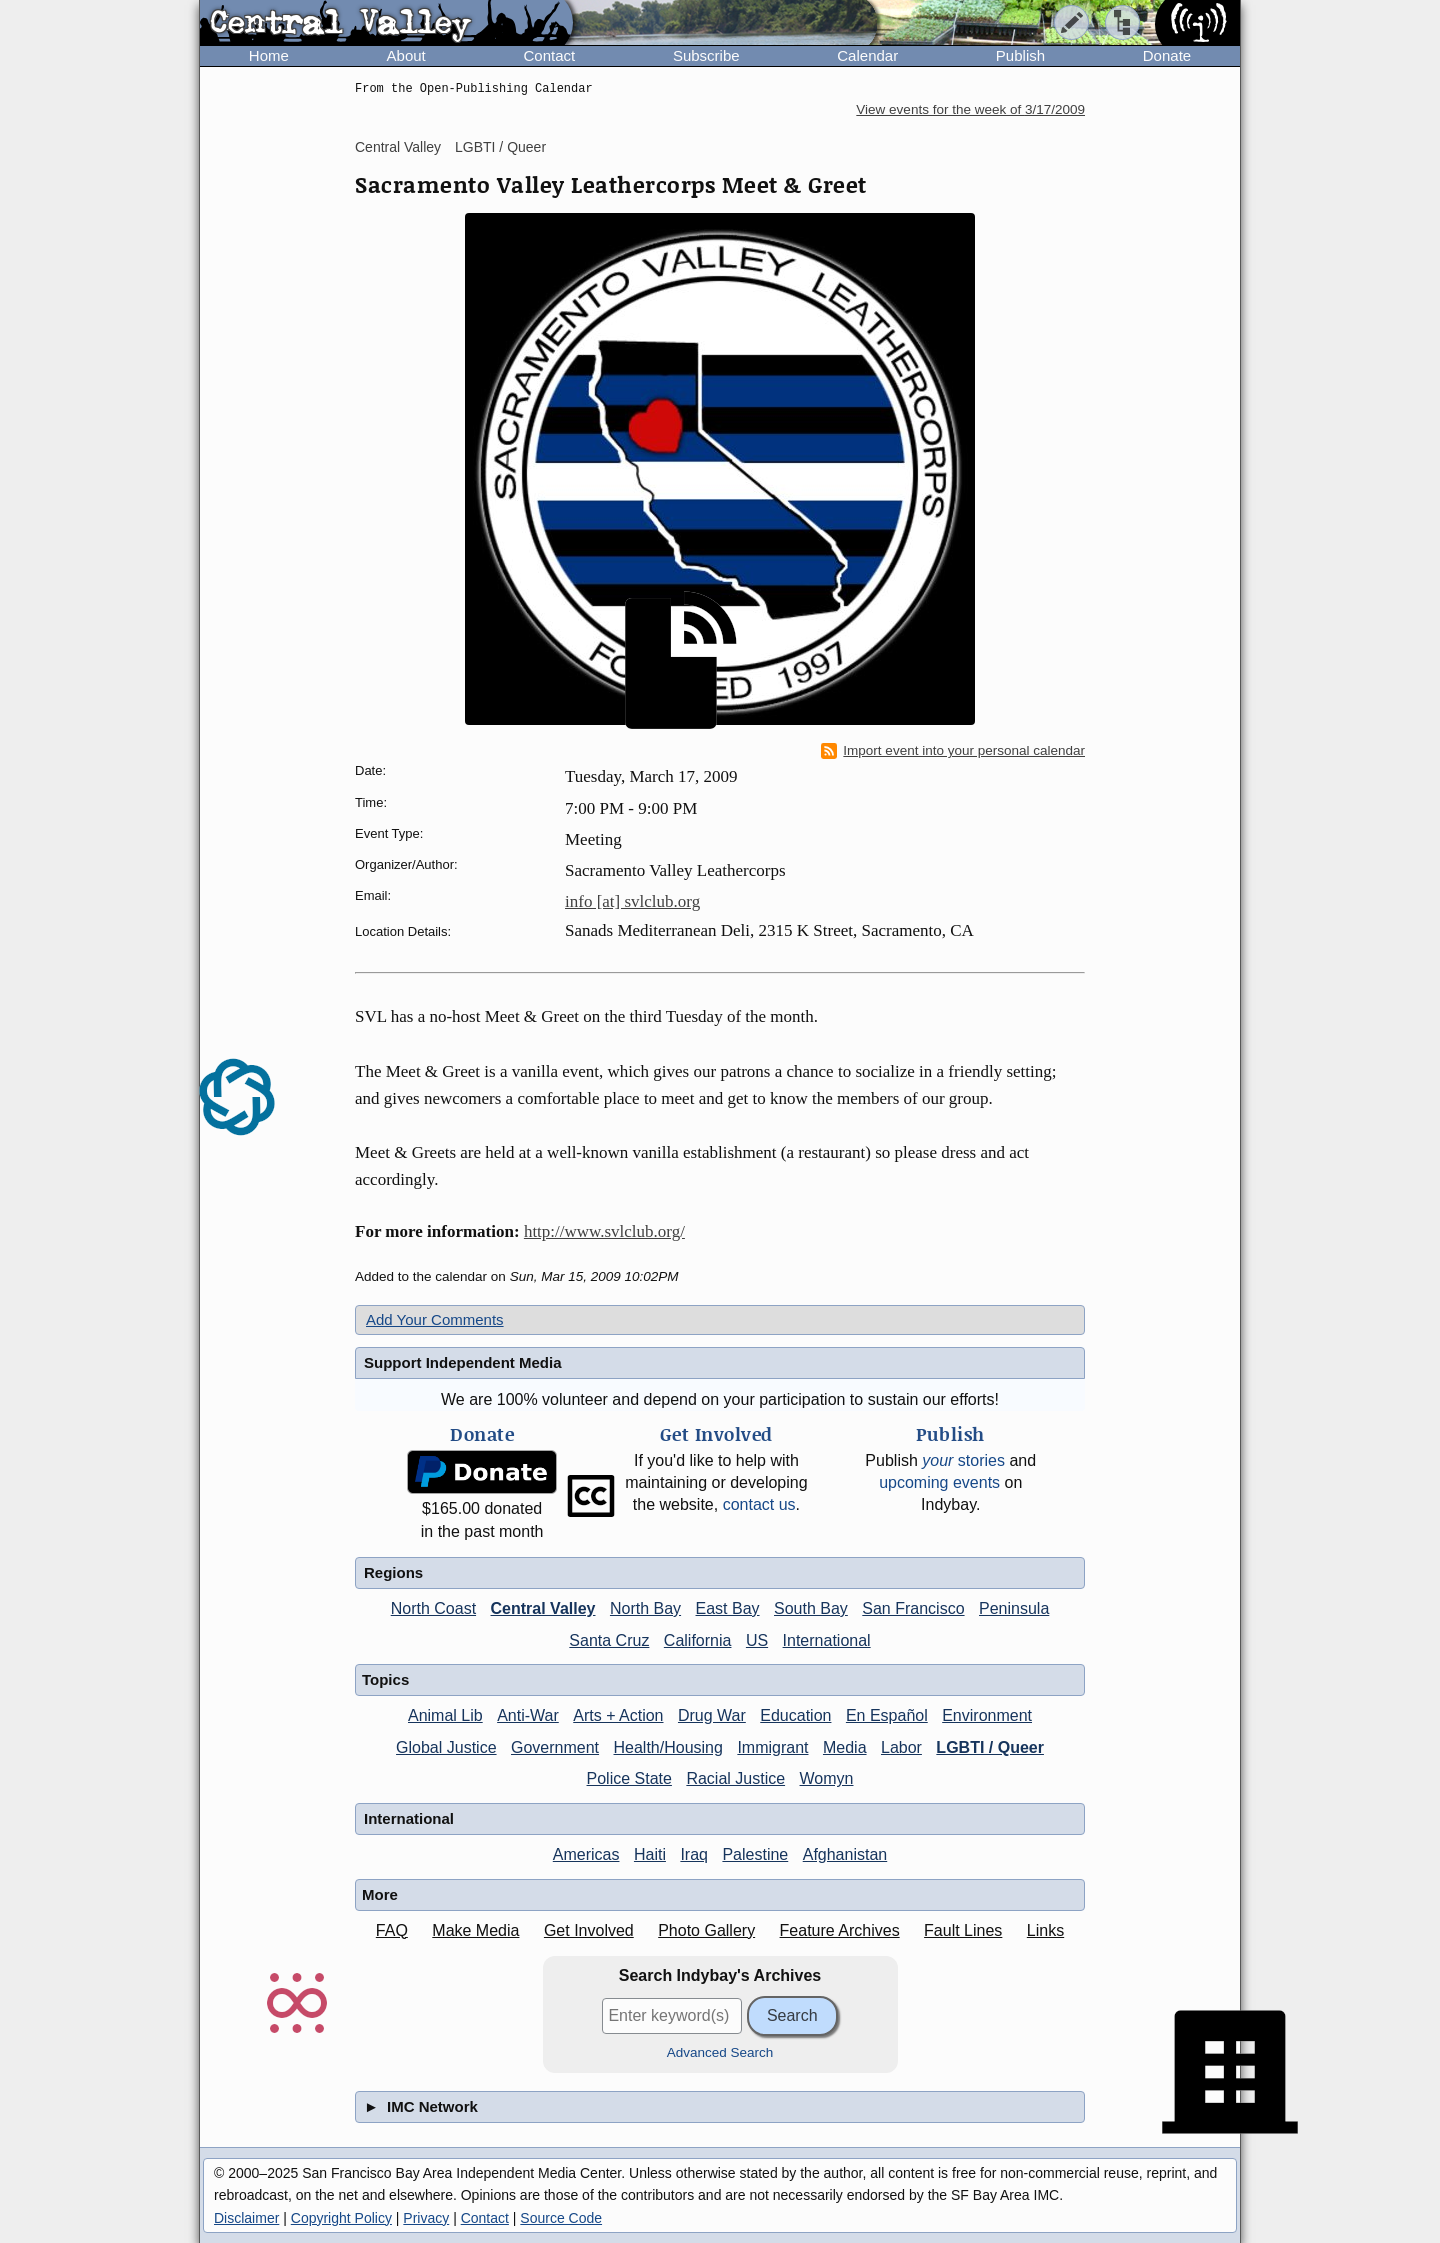 The height and width of the screenshot is (2243, 1440). Describe the element at coordinates (591, 1496) in the screenshot. I see `enable closed captions for video content` at that location.